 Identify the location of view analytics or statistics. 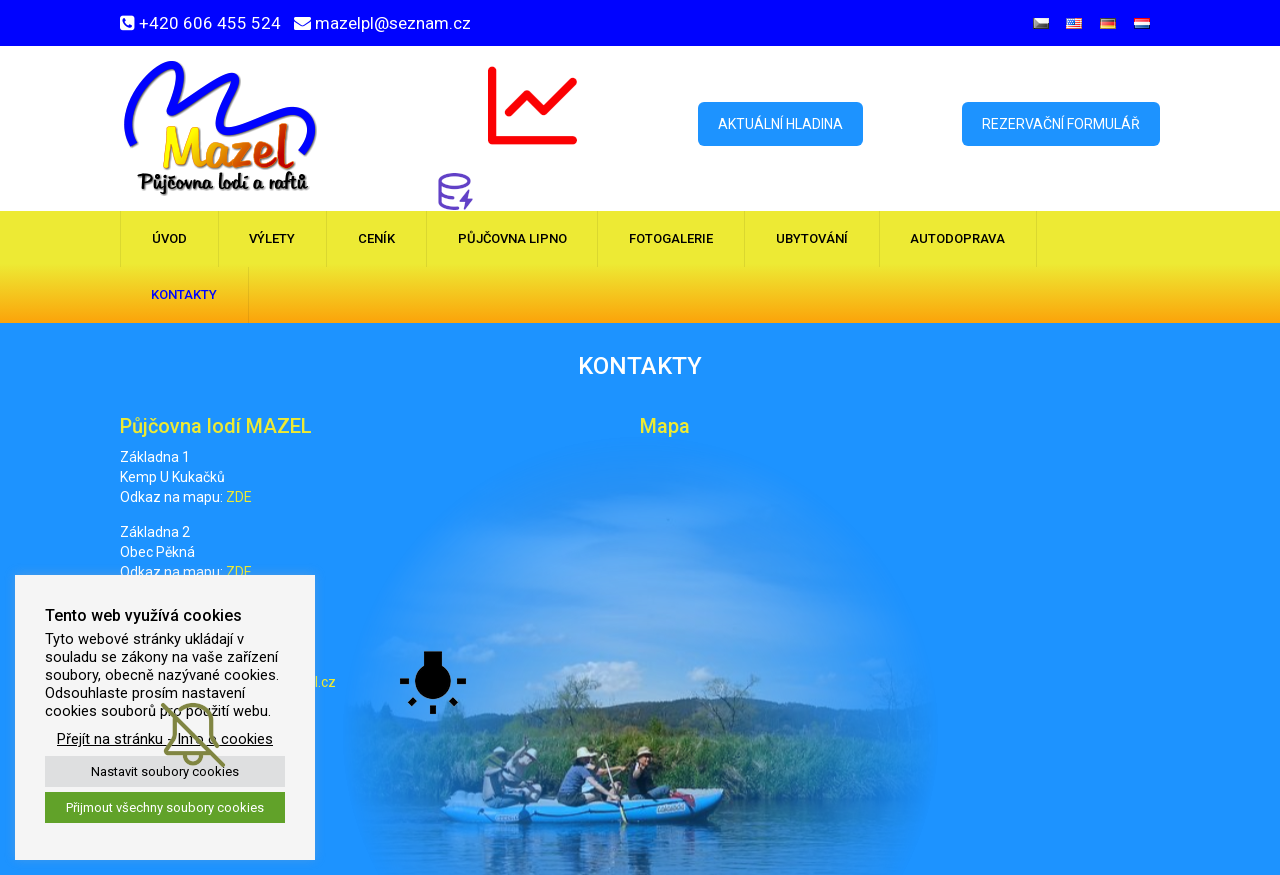
(532, 105).